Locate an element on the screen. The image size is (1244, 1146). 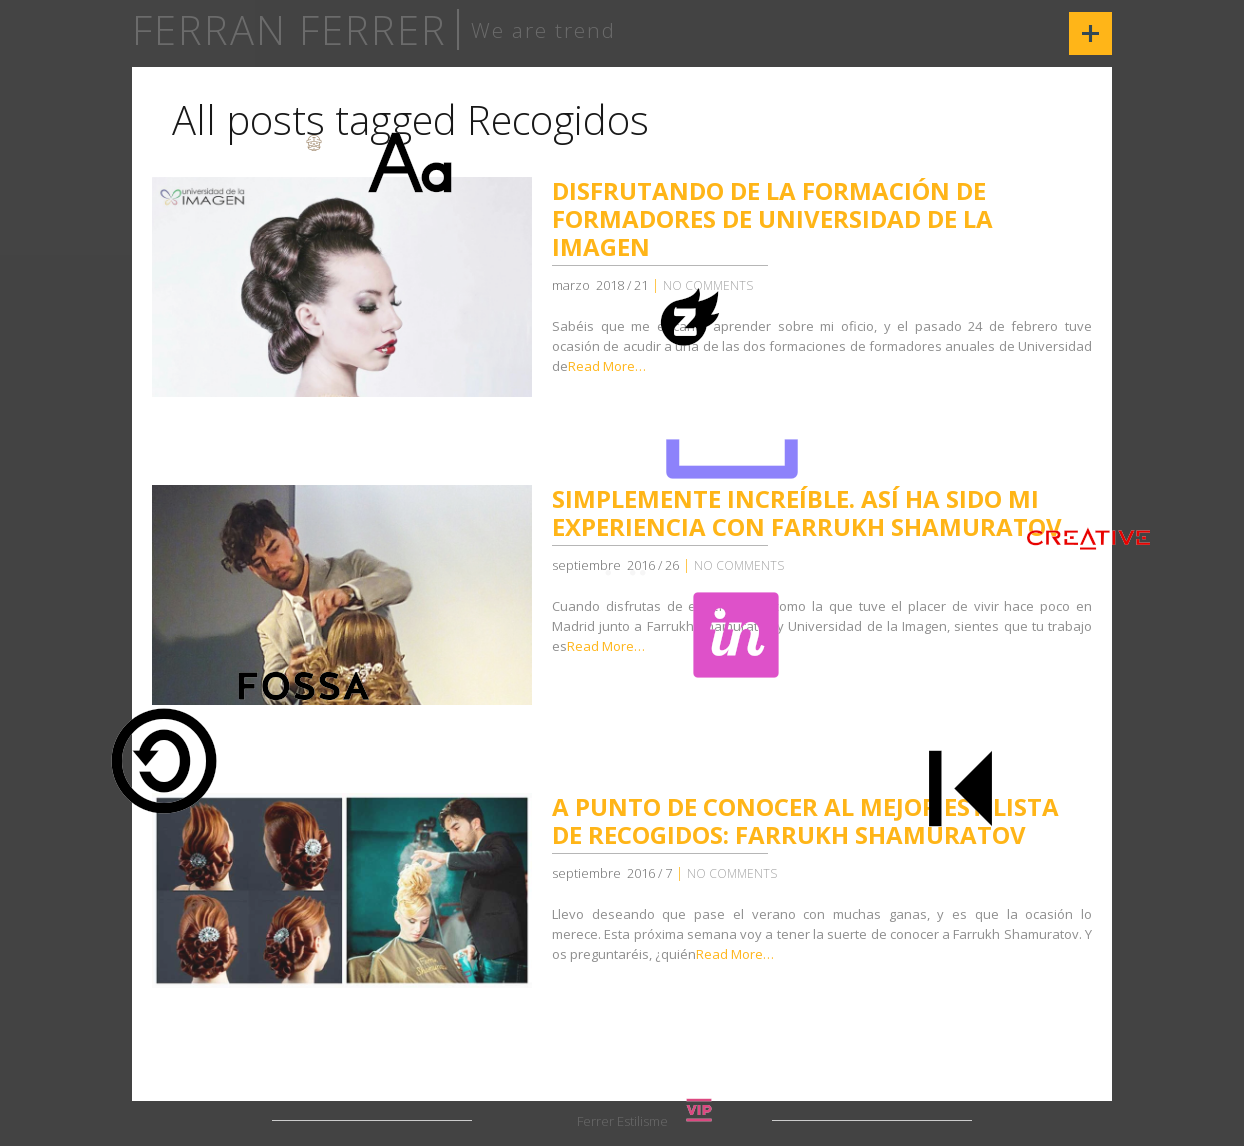
creative technology company logo is located at coordinates (1088, 538).